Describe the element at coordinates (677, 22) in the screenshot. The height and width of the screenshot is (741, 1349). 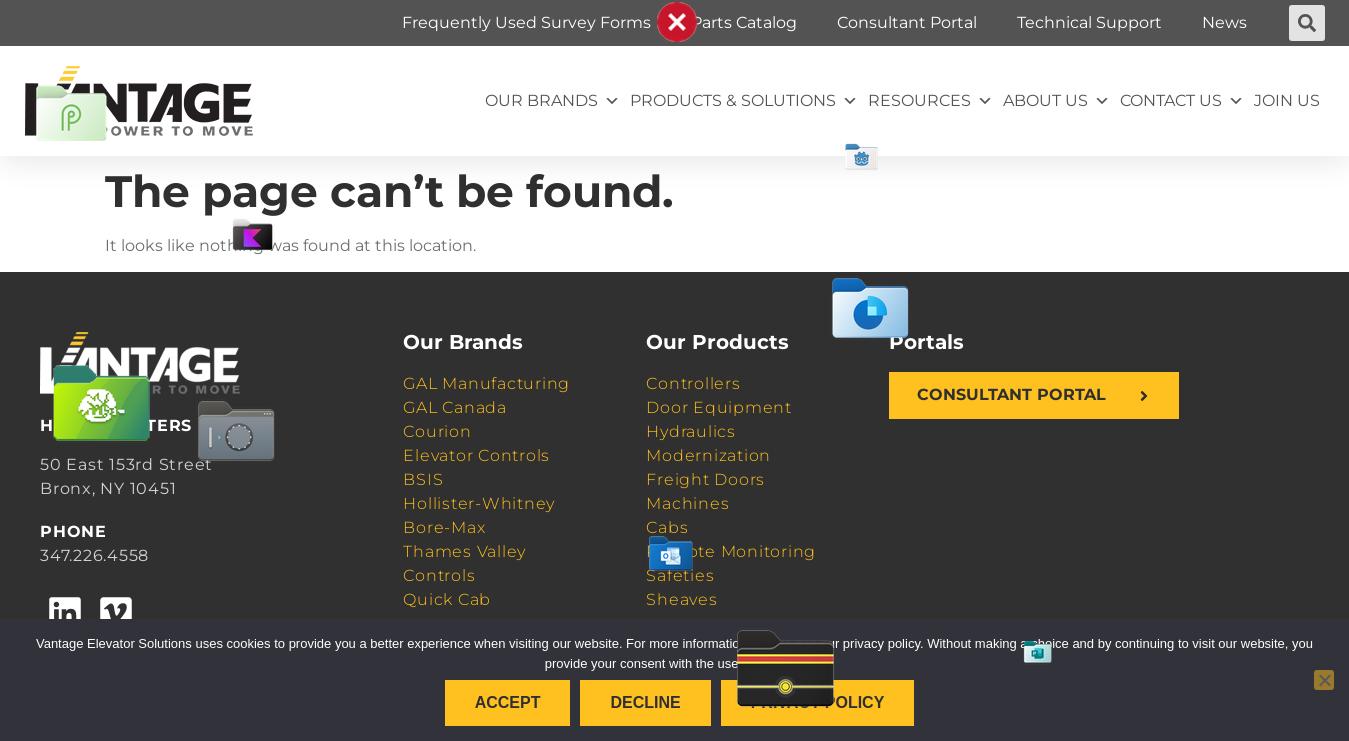
I see `stop or cancel the current action` at that location.